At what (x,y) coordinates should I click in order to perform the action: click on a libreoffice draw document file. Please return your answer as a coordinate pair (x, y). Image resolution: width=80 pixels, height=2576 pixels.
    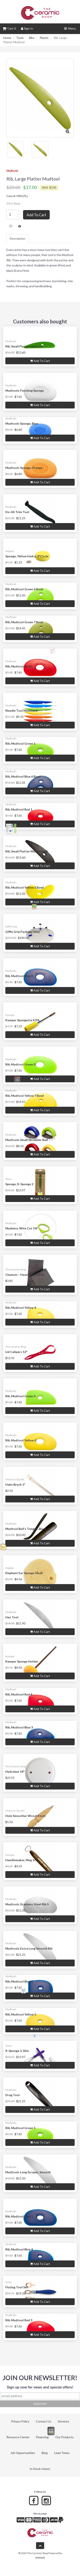
    Looking at the image, I should click on (3, 1547).